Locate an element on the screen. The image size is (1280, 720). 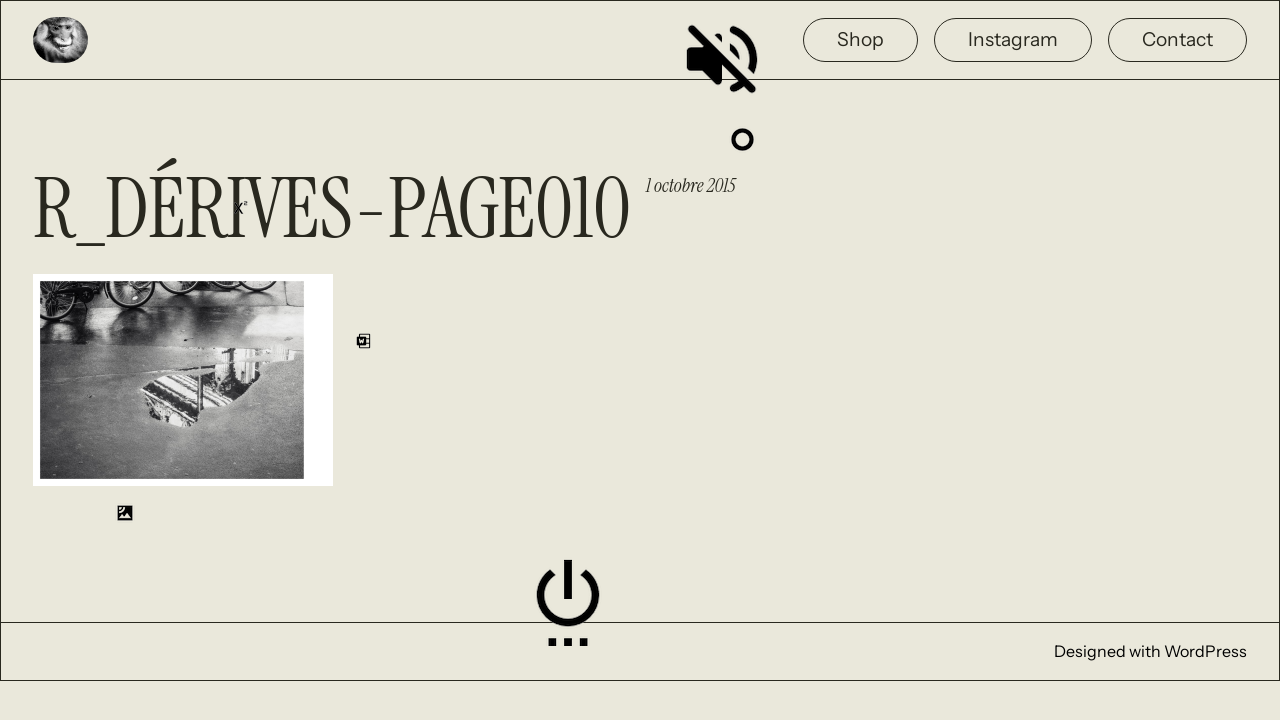
open Microsoft Word is located at coordinates (364, 341).